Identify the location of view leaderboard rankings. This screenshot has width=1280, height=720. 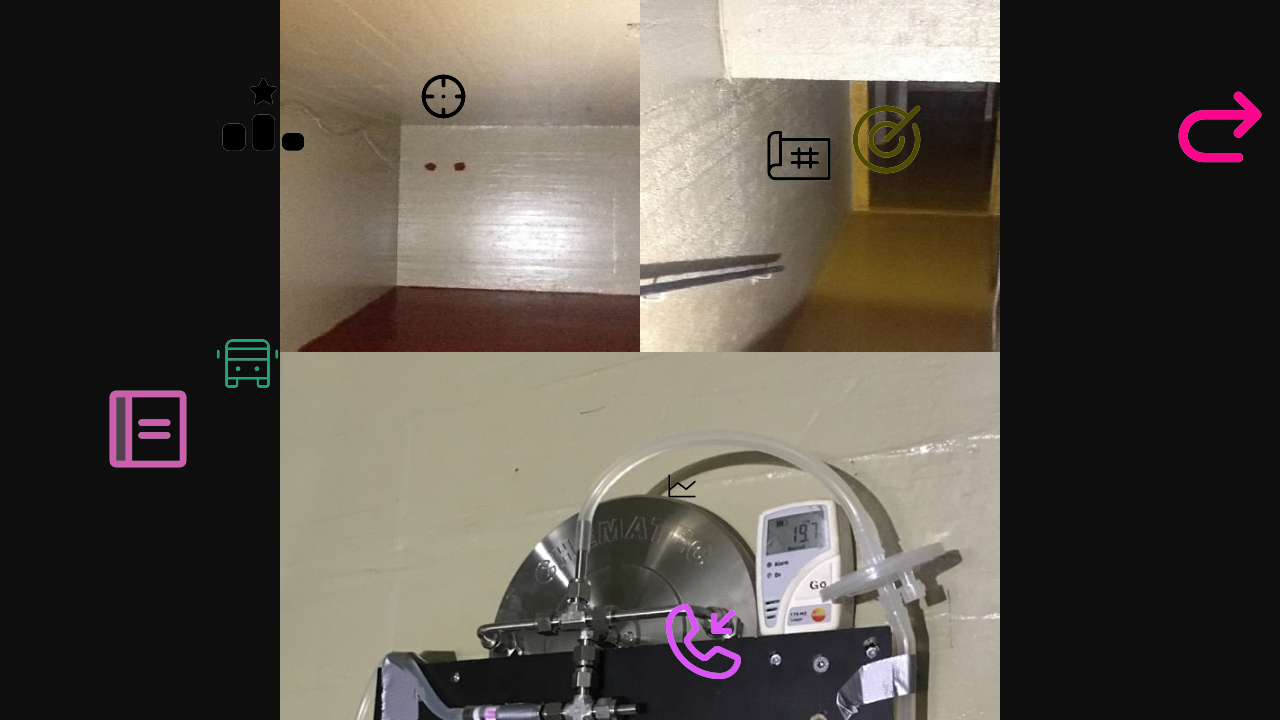
(263, 114).